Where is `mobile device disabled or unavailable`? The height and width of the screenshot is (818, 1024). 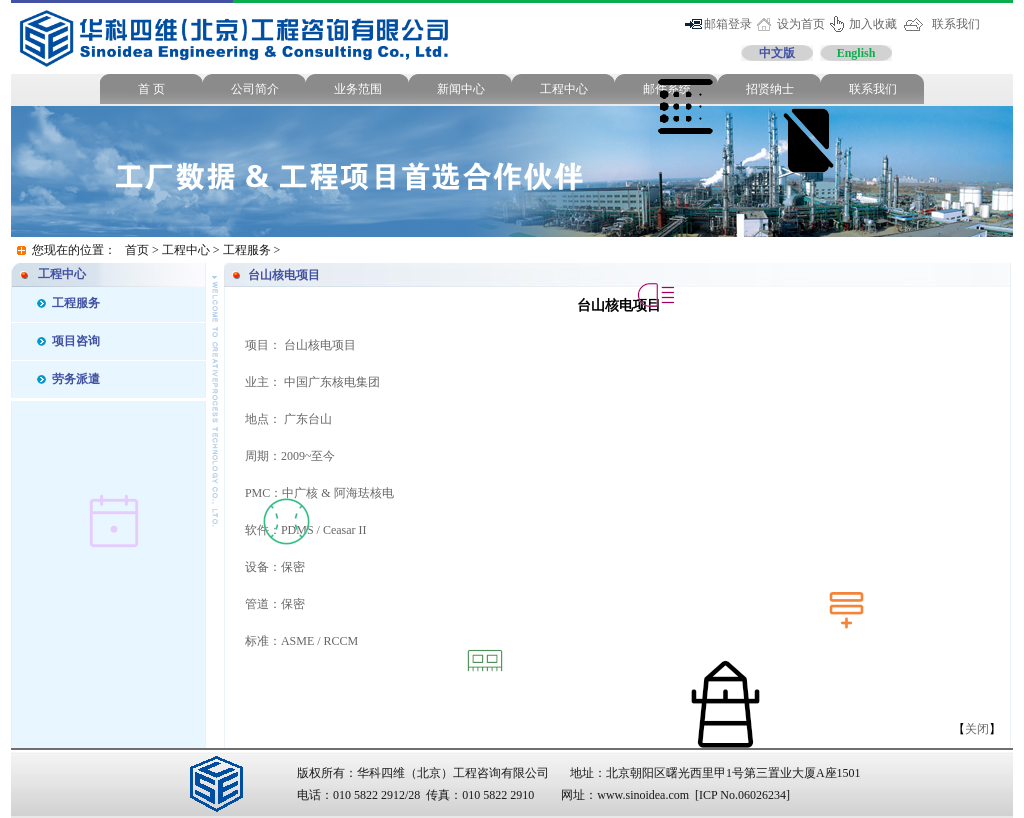
mobile device disabled or unavailable is located at coordinates (808, 140).